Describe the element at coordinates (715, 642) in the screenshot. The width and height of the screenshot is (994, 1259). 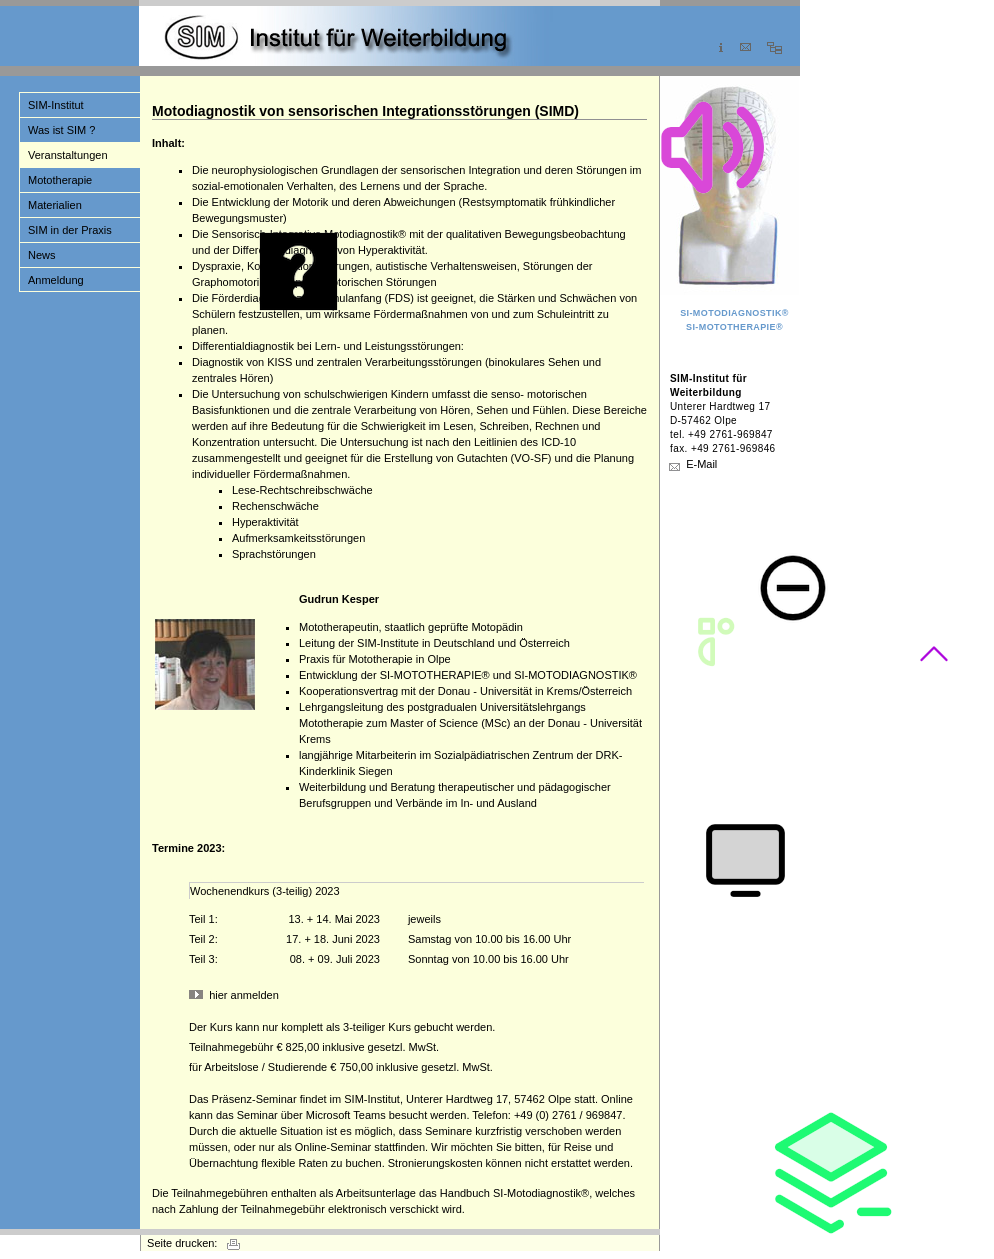
I see `radix ui component library logo` at that location.